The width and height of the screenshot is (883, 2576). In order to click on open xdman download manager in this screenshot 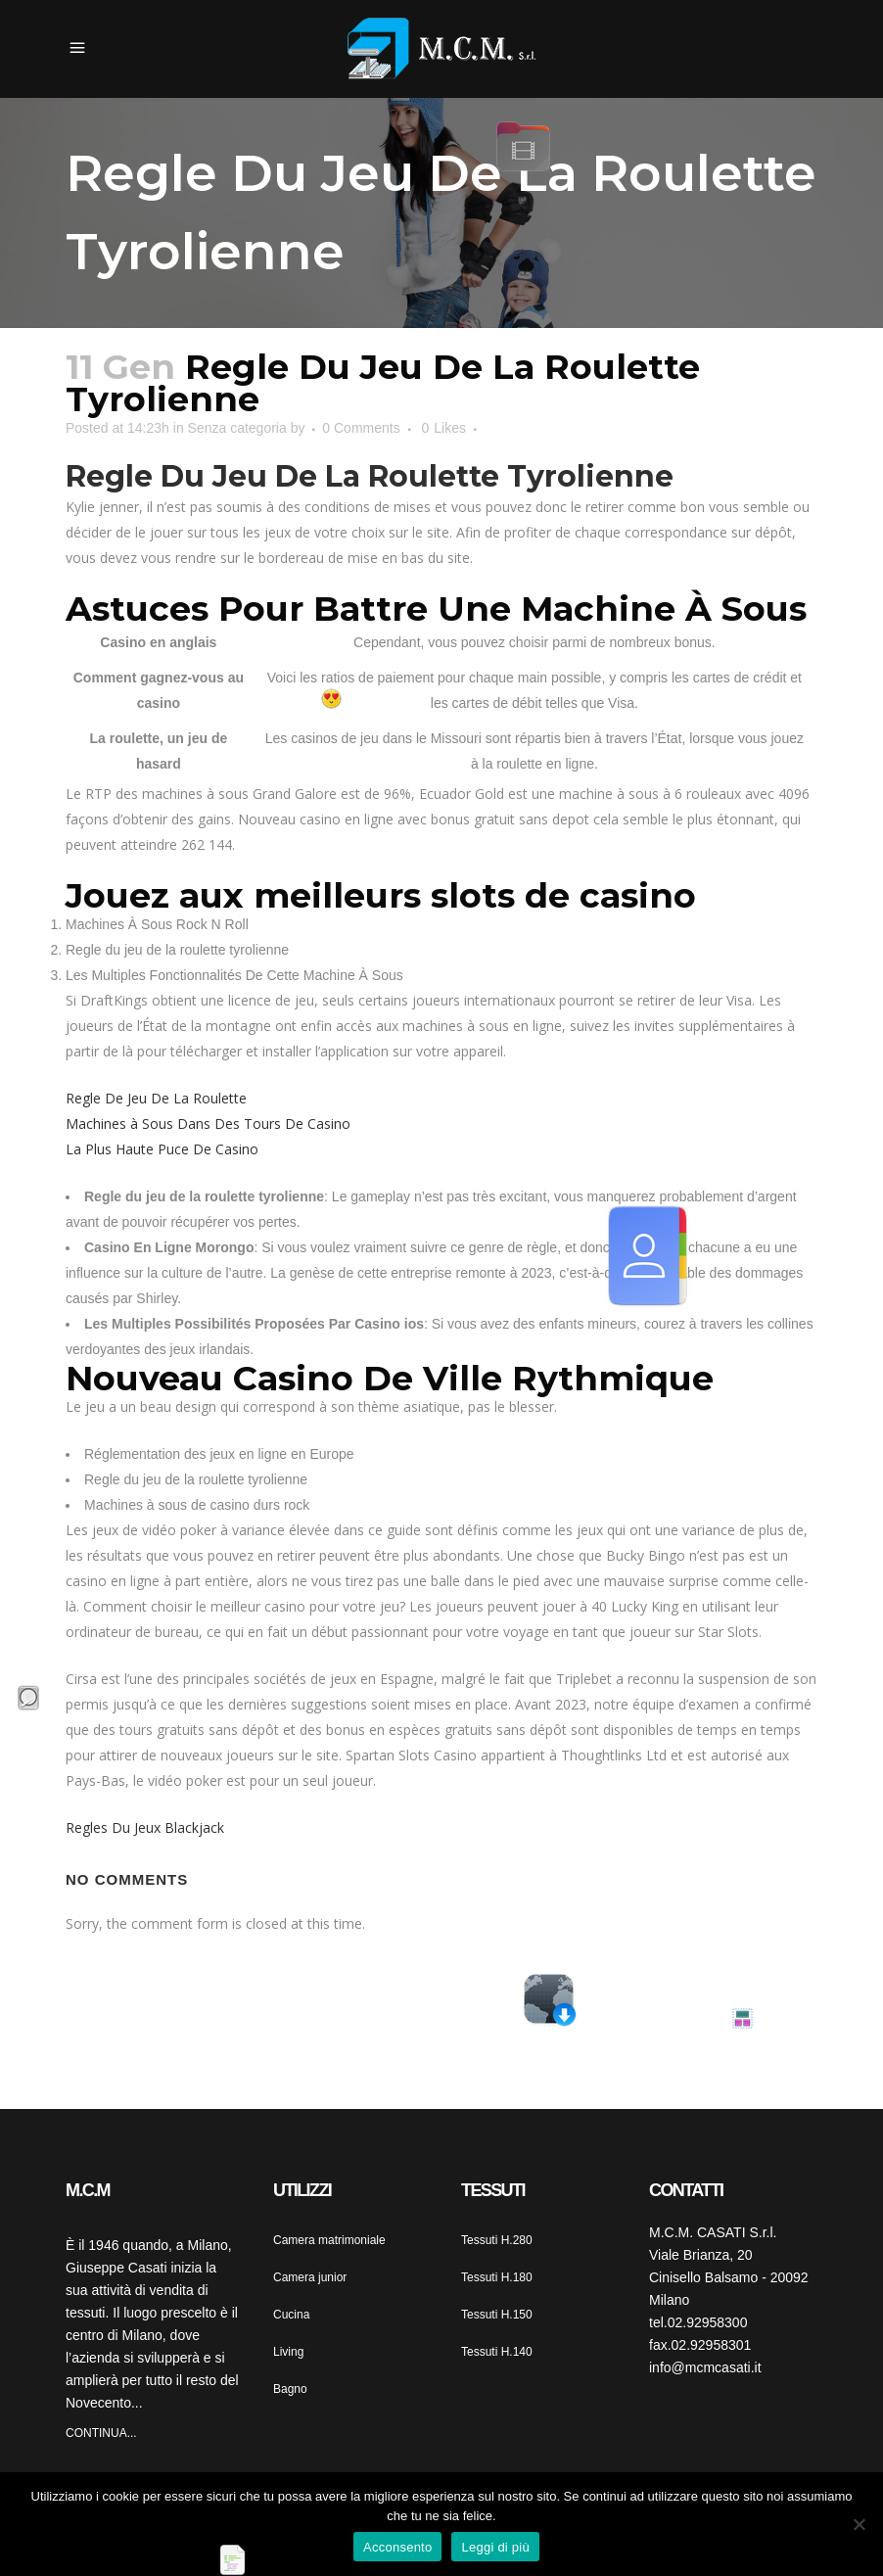, I will do `click(548, 1998)`.